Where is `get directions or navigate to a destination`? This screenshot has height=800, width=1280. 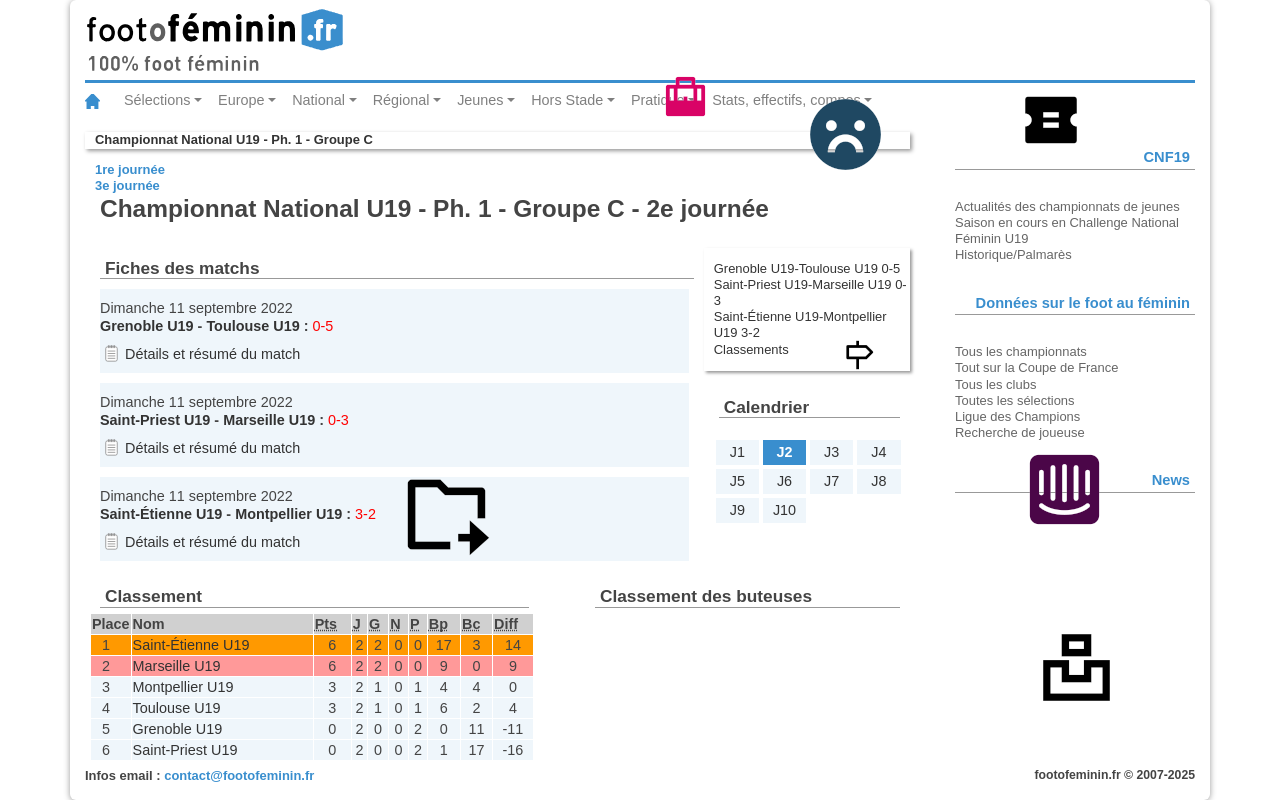 get directions or navigate to a destination is located at coordinates (859, 355).